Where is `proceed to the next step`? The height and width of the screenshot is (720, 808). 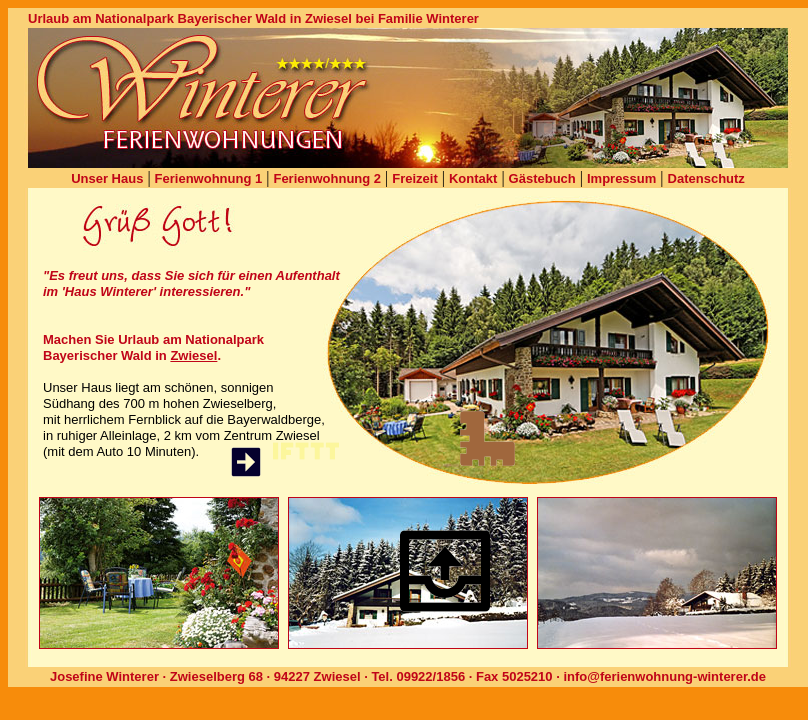 proceed to the next step is located at coordinates (246, 462).